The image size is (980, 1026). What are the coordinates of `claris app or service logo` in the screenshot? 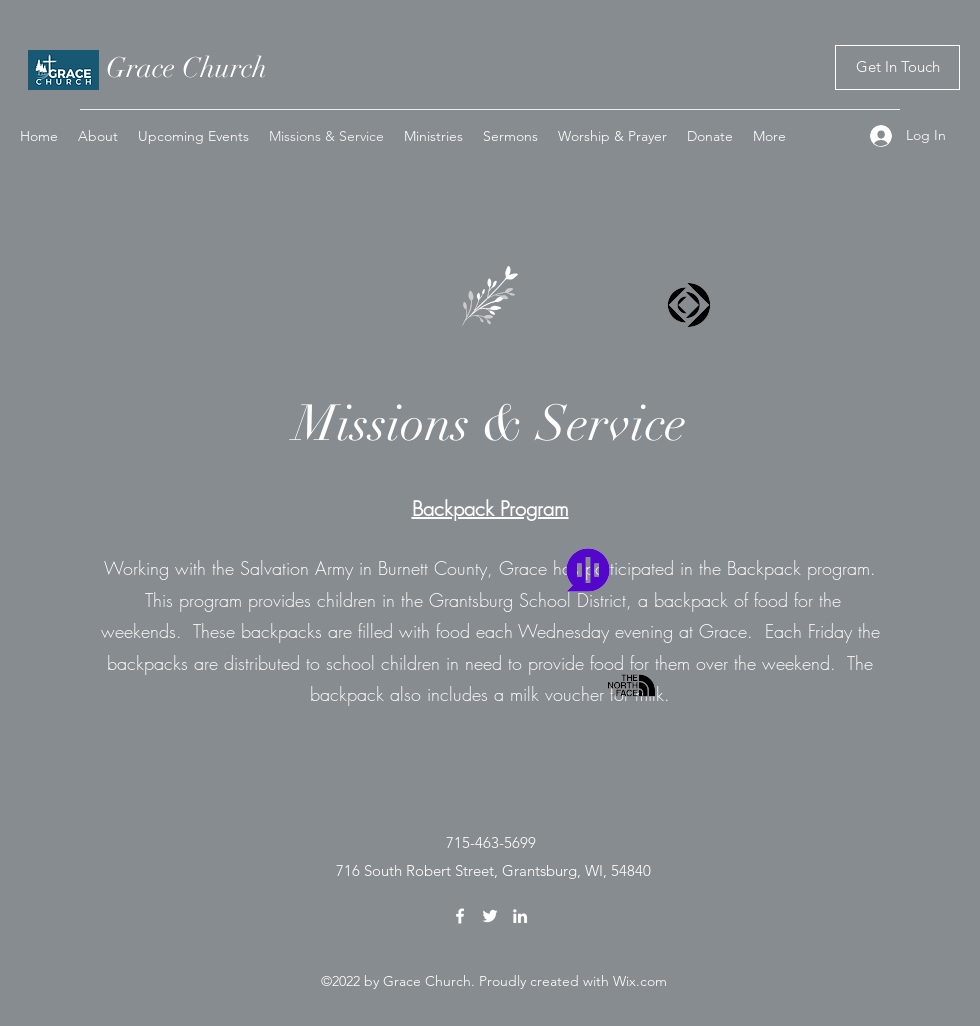 It's located at (689, 305).